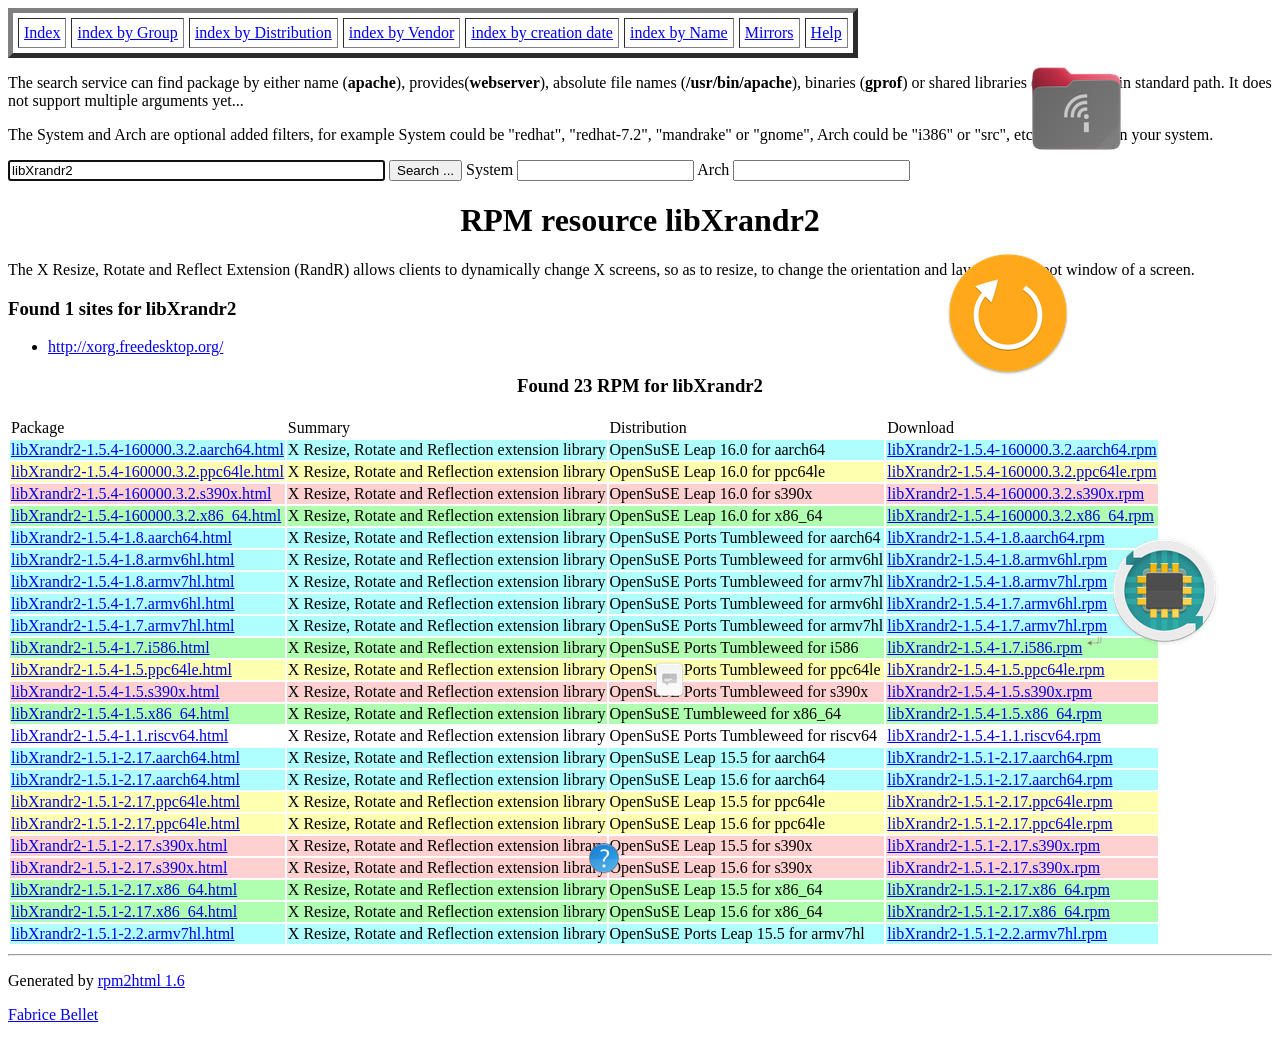 Image resolution: width=1280 pixels, height=1040 pixels. Describe the element at coordinates (604, 858) in the screenshot. I see `open the help center` at that location.